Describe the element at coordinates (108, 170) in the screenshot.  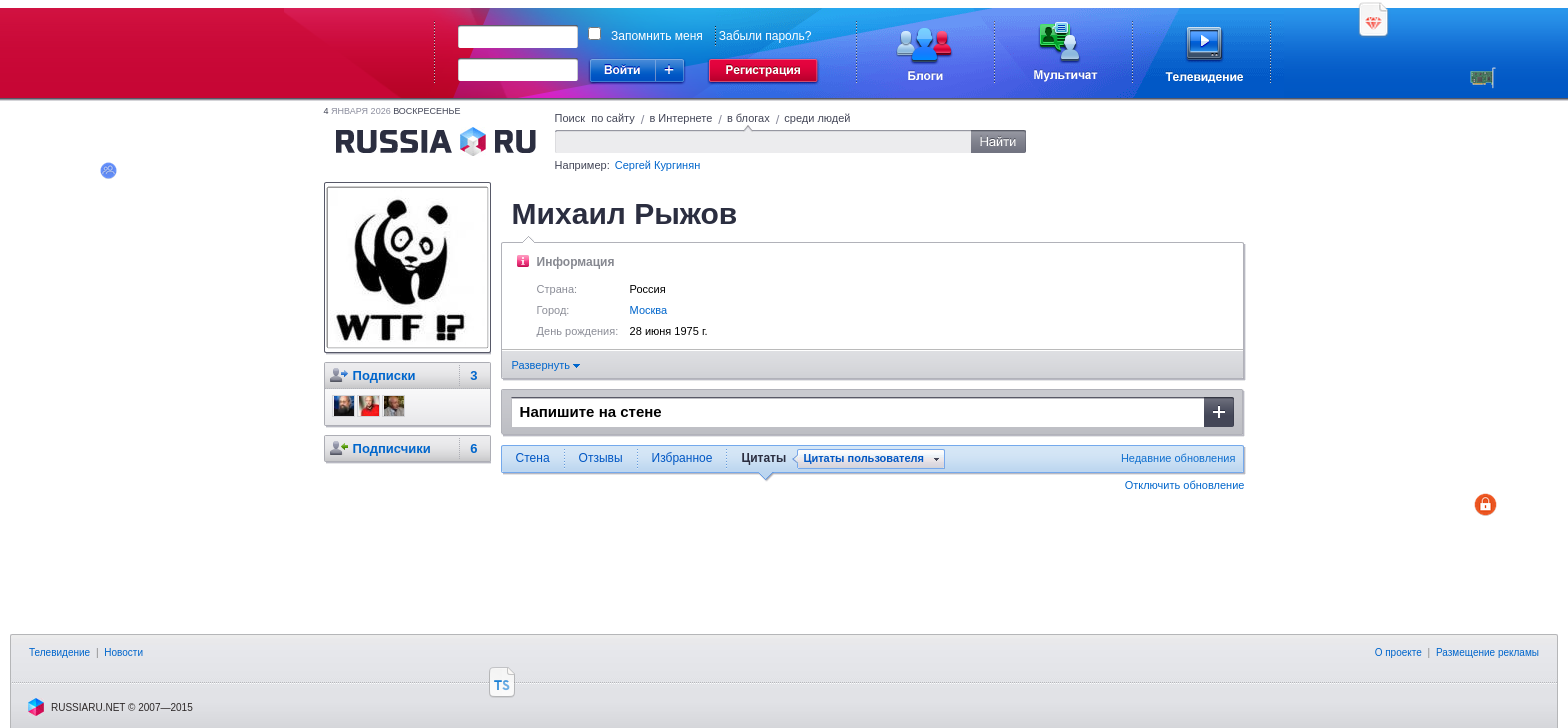
I see `switch to a different user account` at that location.